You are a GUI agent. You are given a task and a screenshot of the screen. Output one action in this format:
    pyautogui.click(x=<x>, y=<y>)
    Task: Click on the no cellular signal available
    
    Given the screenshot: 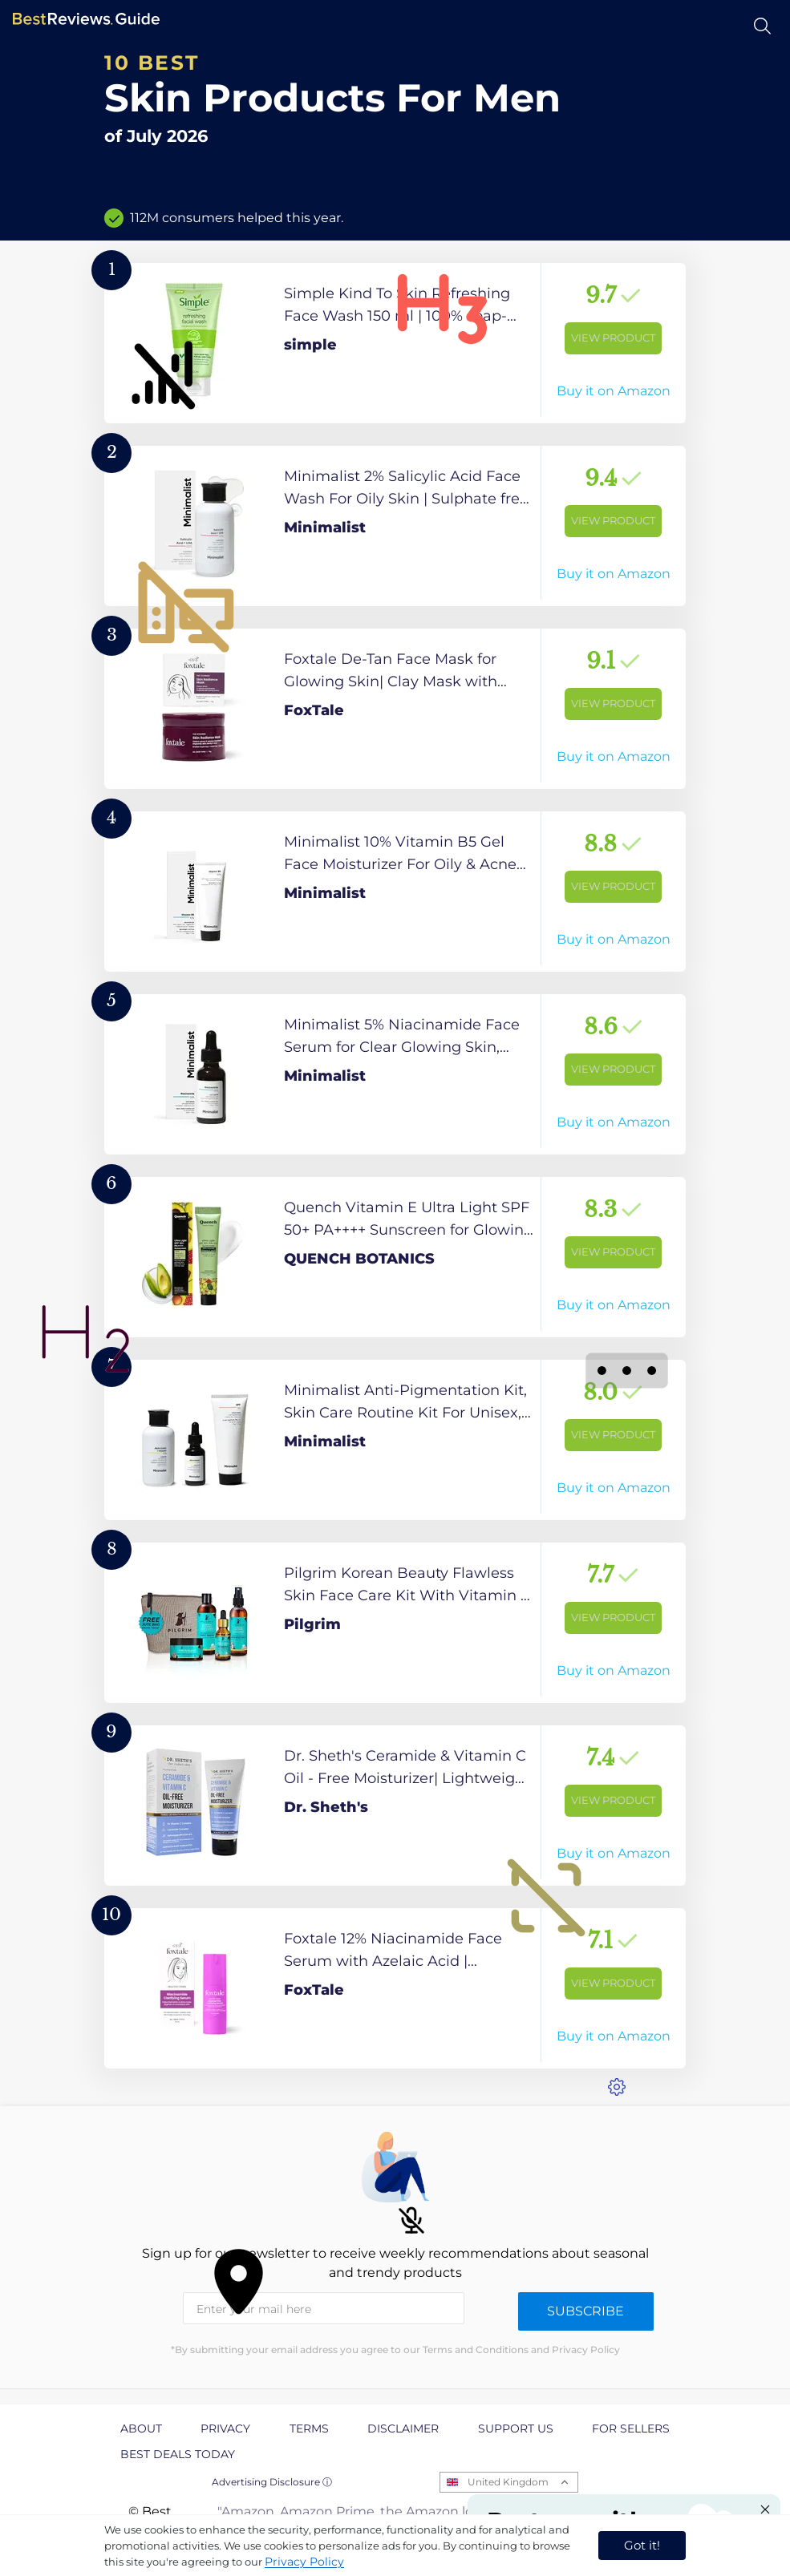 What is the action you would take?
    pyautogui.click(x=164, y=376)
    